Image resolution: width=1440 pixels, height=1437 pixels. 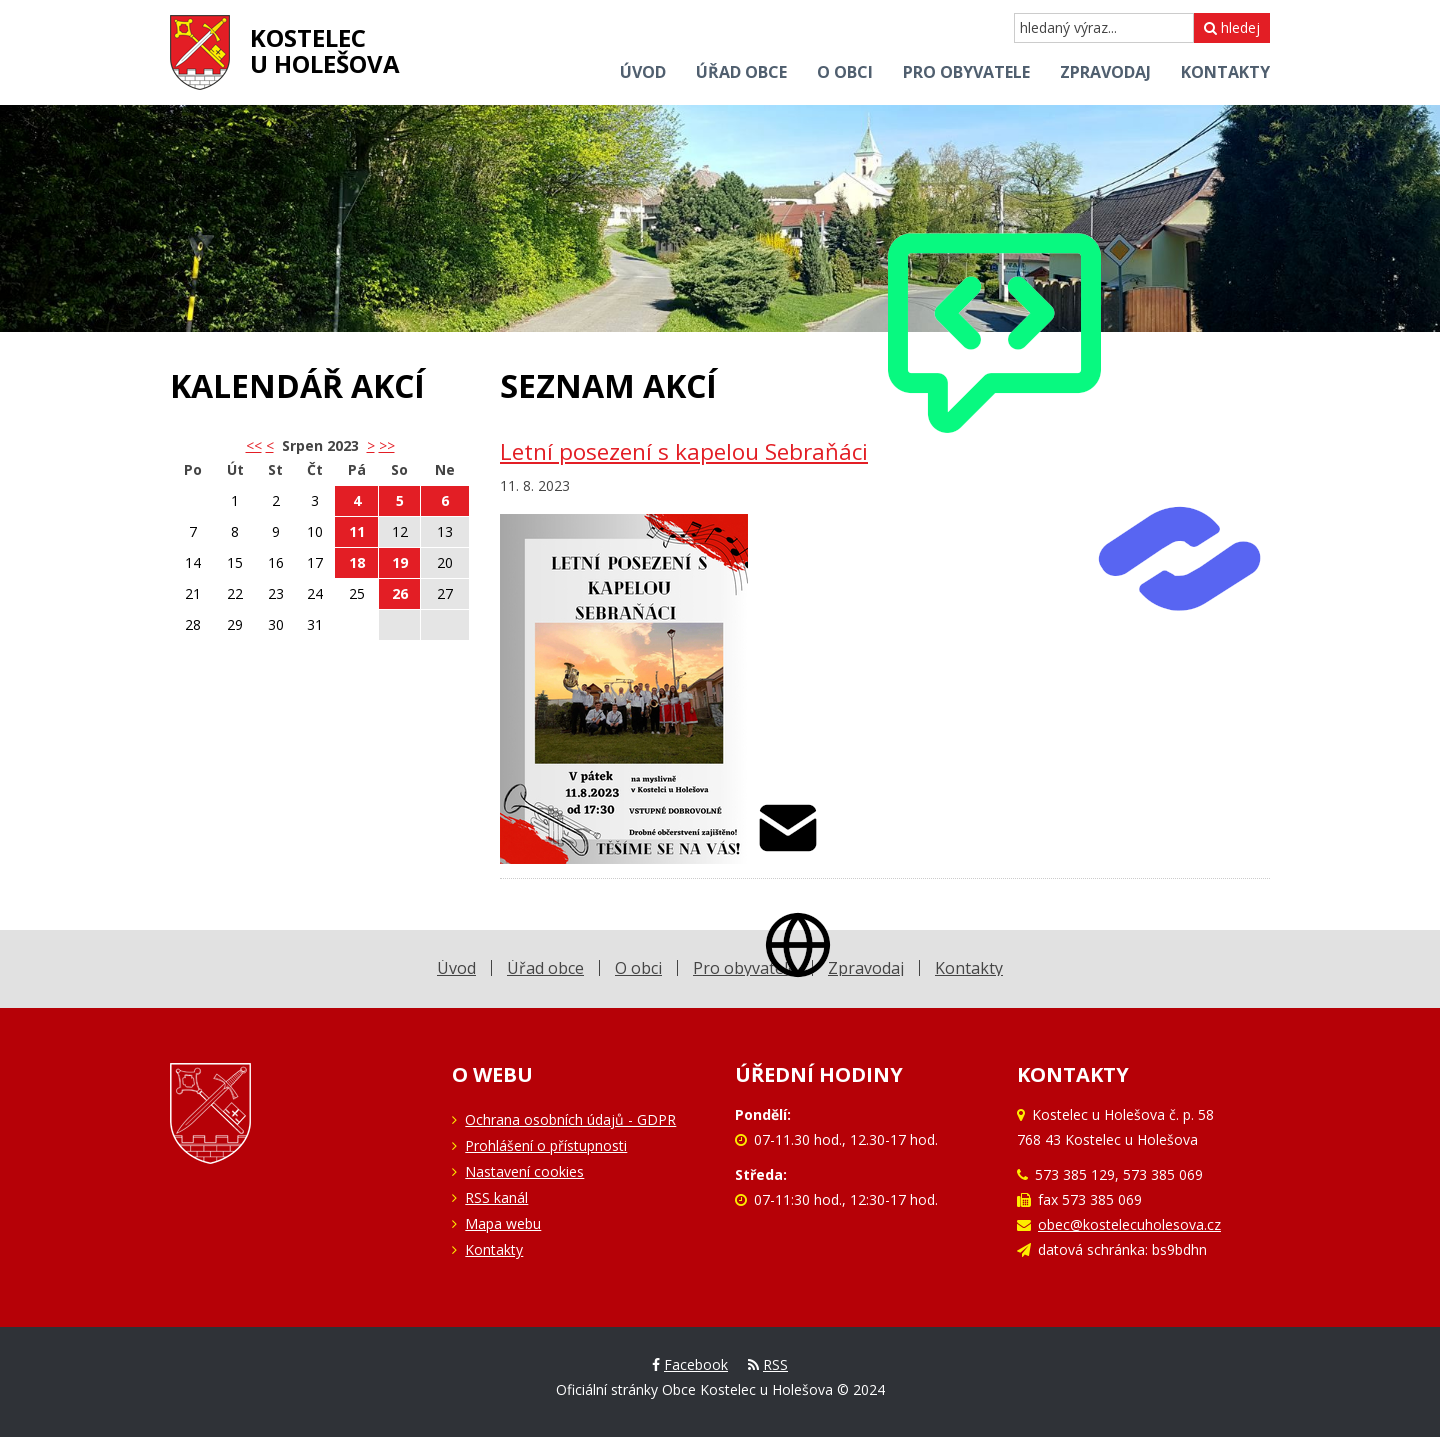 I want to click on open your inbox or messages, so click(x=788, y=828).